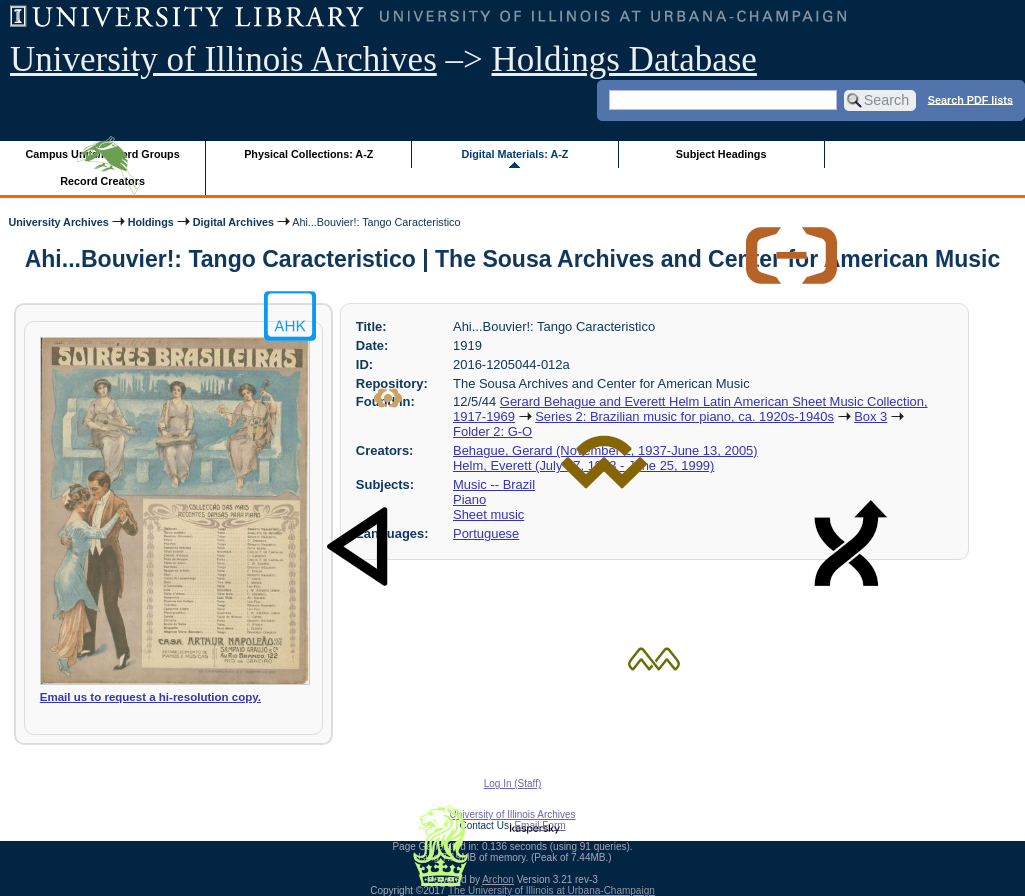 This screenshot has height=896, width=1025. I want to click on Alibaba Cloud service or product, so click(791, 255).